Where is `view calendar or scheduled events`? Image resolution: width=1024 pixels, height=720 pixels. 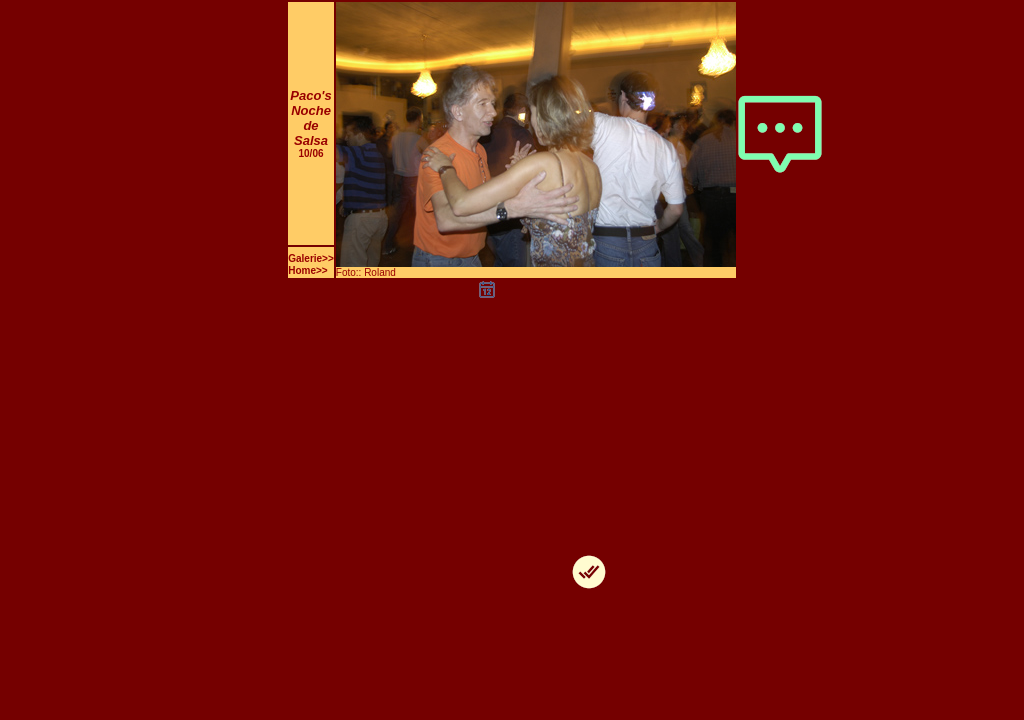
view calendar or scheduled events is located at coordinates (487, 290).